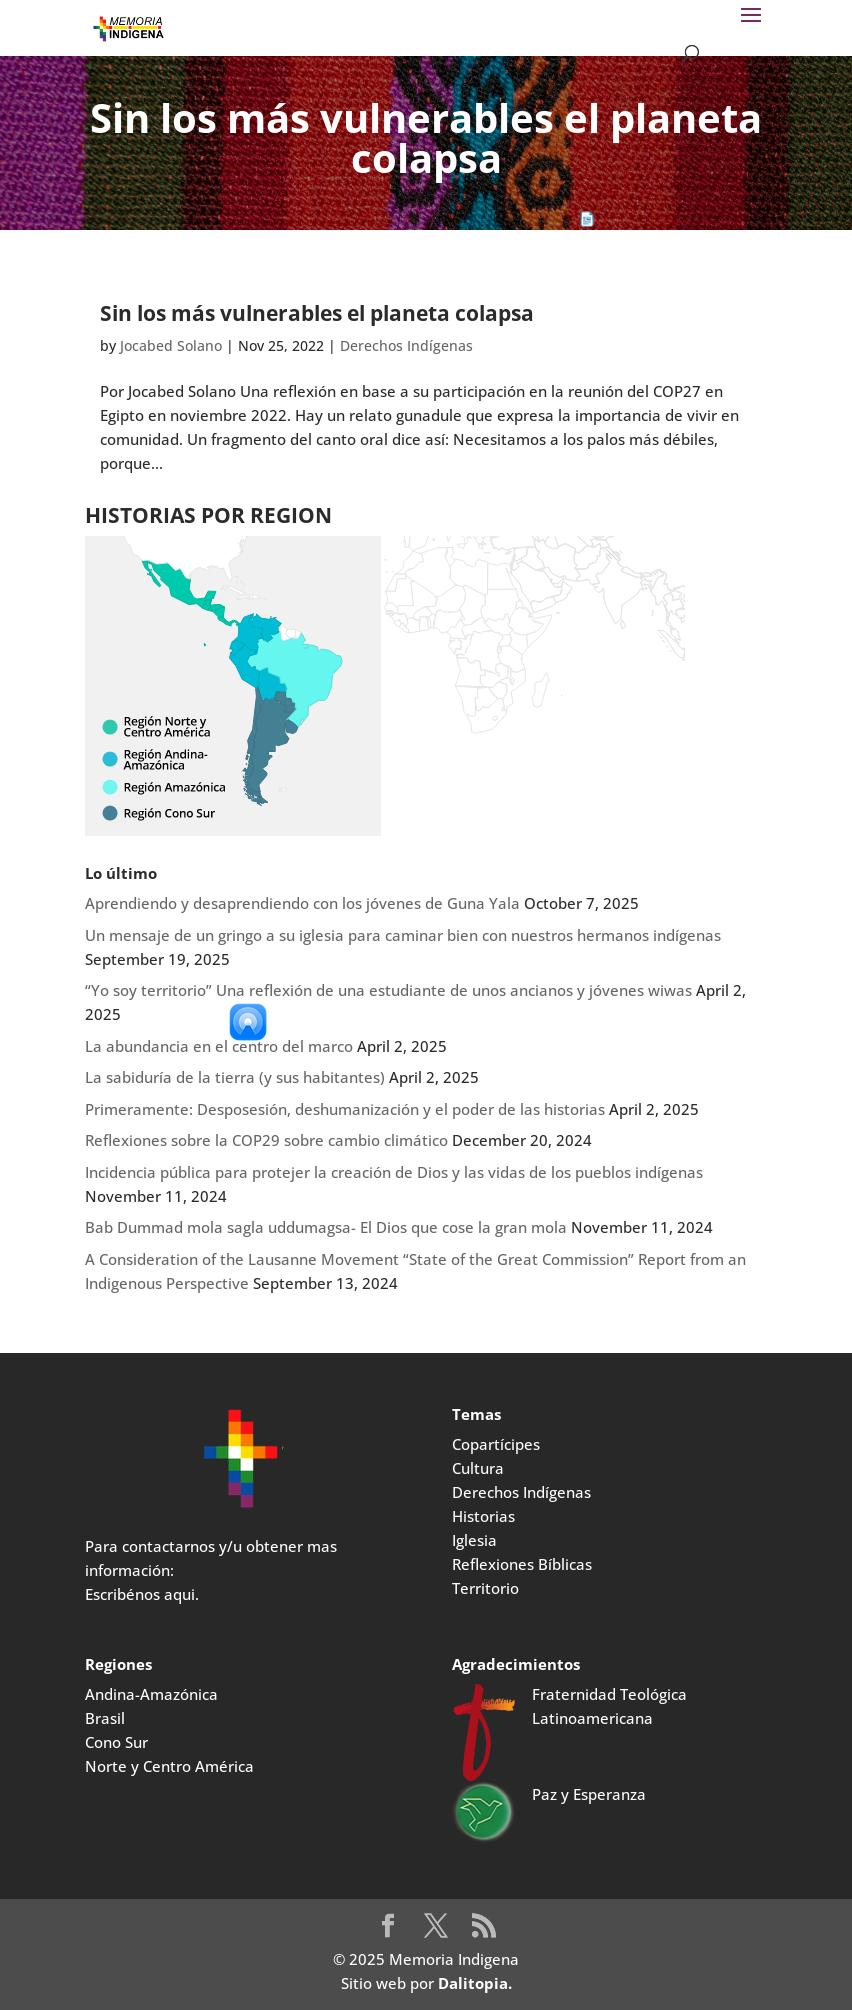 This screenshot has width=852, height=2010. What do you see at coordinates (248, 1022) in the screenshot?
I see `open airdrop to share files with nearby devices` at bounding box center [248, 1022].